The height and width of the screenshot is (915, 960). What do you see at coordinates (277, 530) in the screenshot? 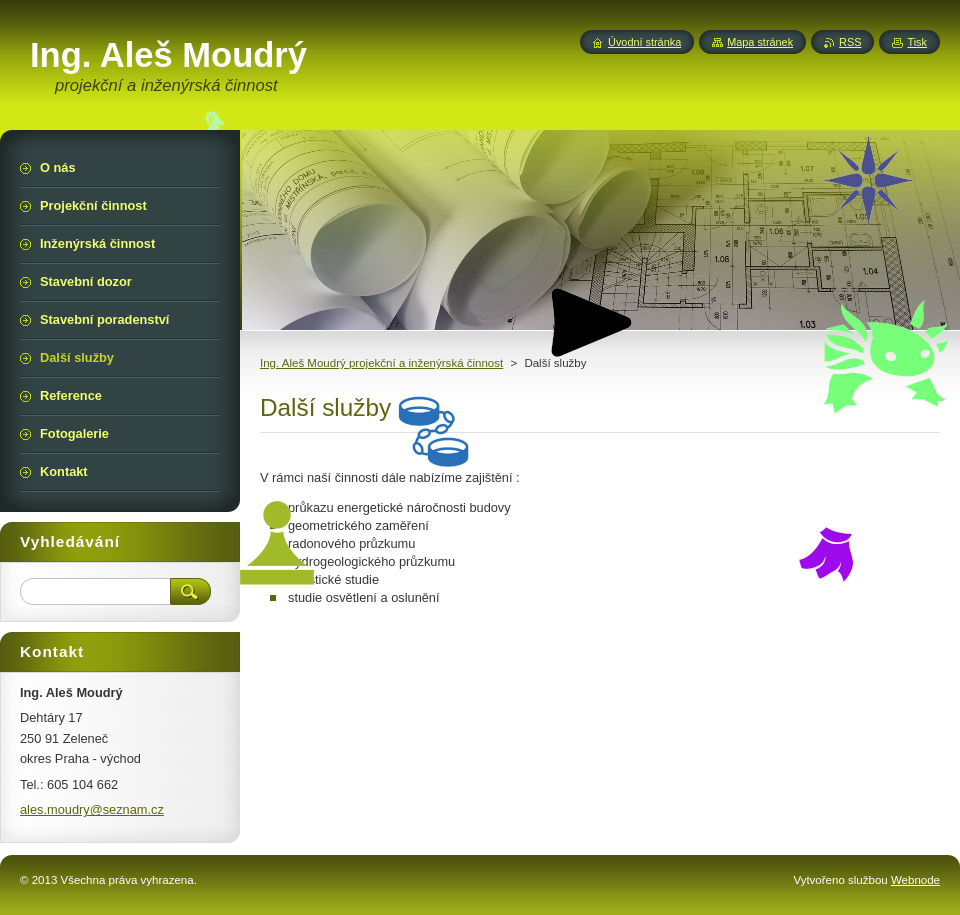
I see `play chess or start a chess game` at bounding box center [277, 530].